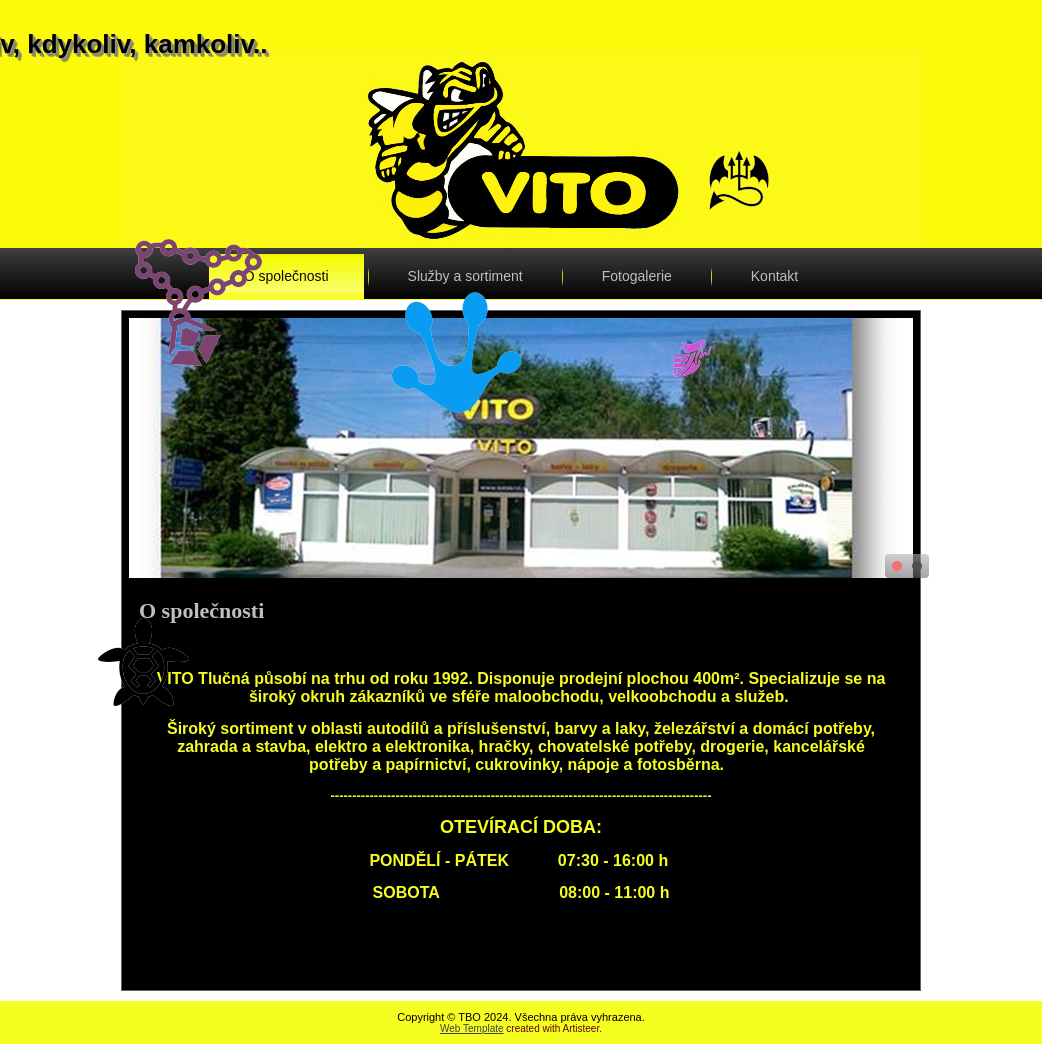 The width and height of the screenshot is (1042, 1044). I want to click on represents a leader or prominent figure in a game, so click(692, 357).